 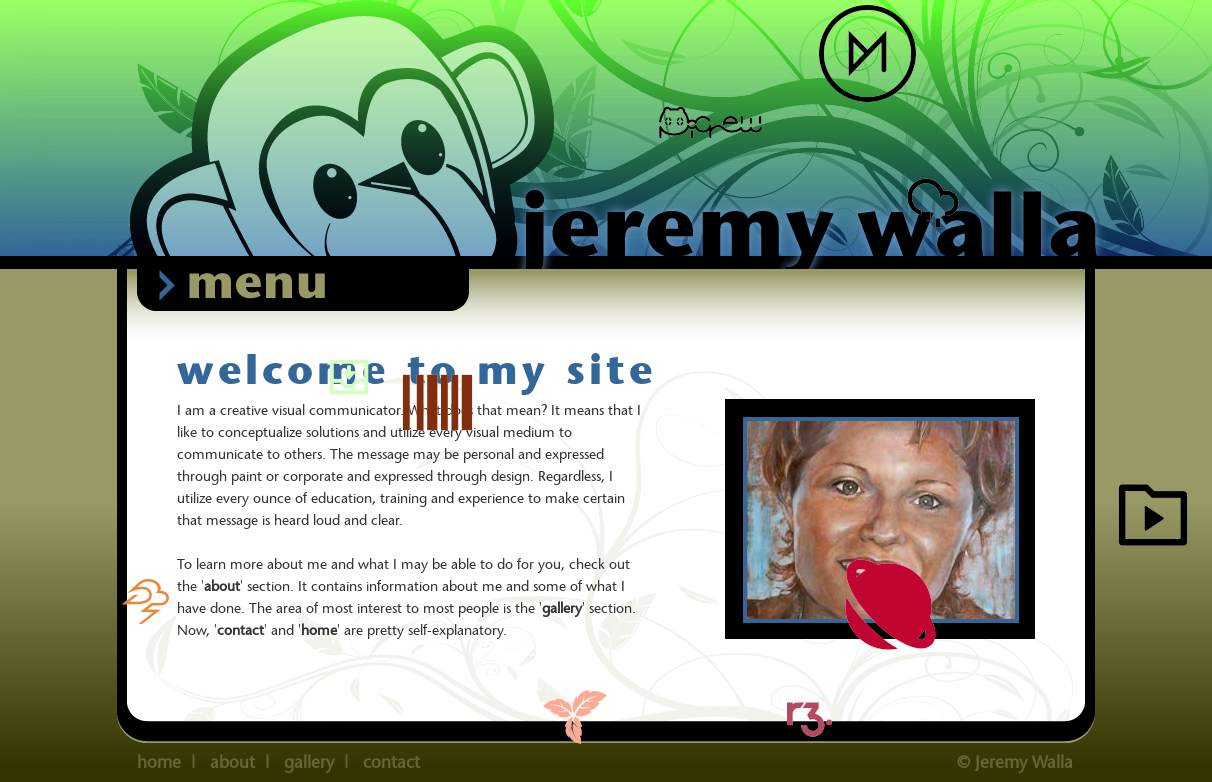 I want to click on apache storm logo, so click(x=145, y=601).